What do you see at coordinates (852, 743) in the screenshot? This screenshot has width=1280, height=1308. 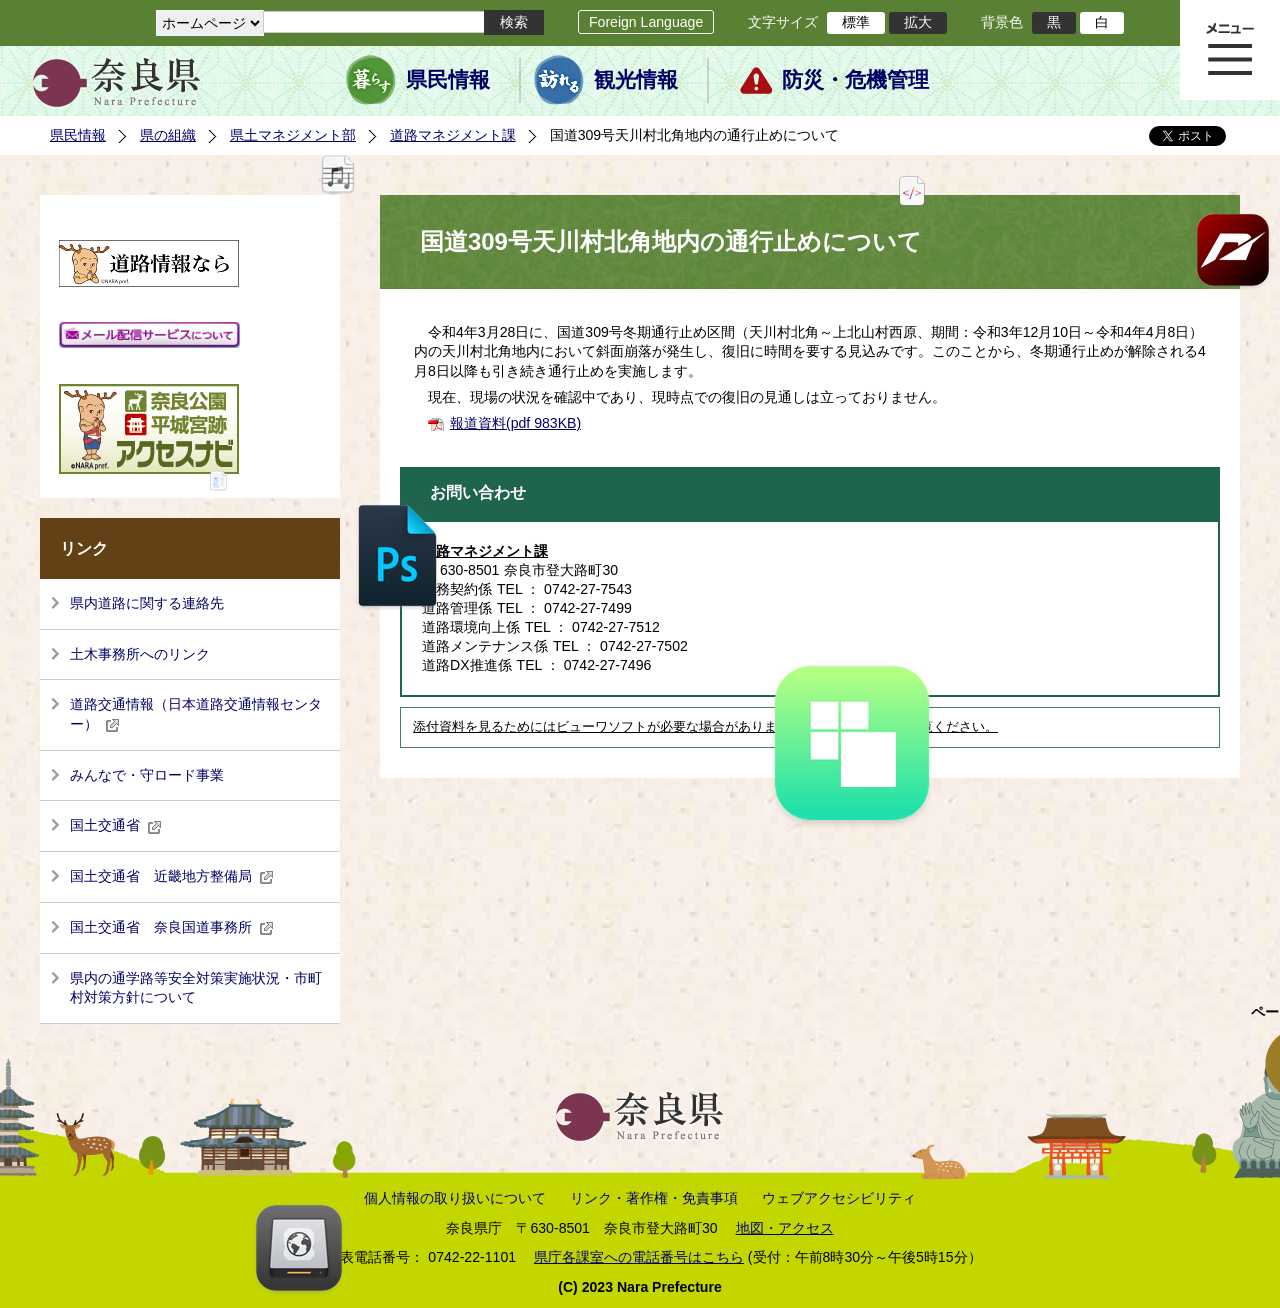 I see `open window tiling and arrangement controls` at bounding box center [852, 743].